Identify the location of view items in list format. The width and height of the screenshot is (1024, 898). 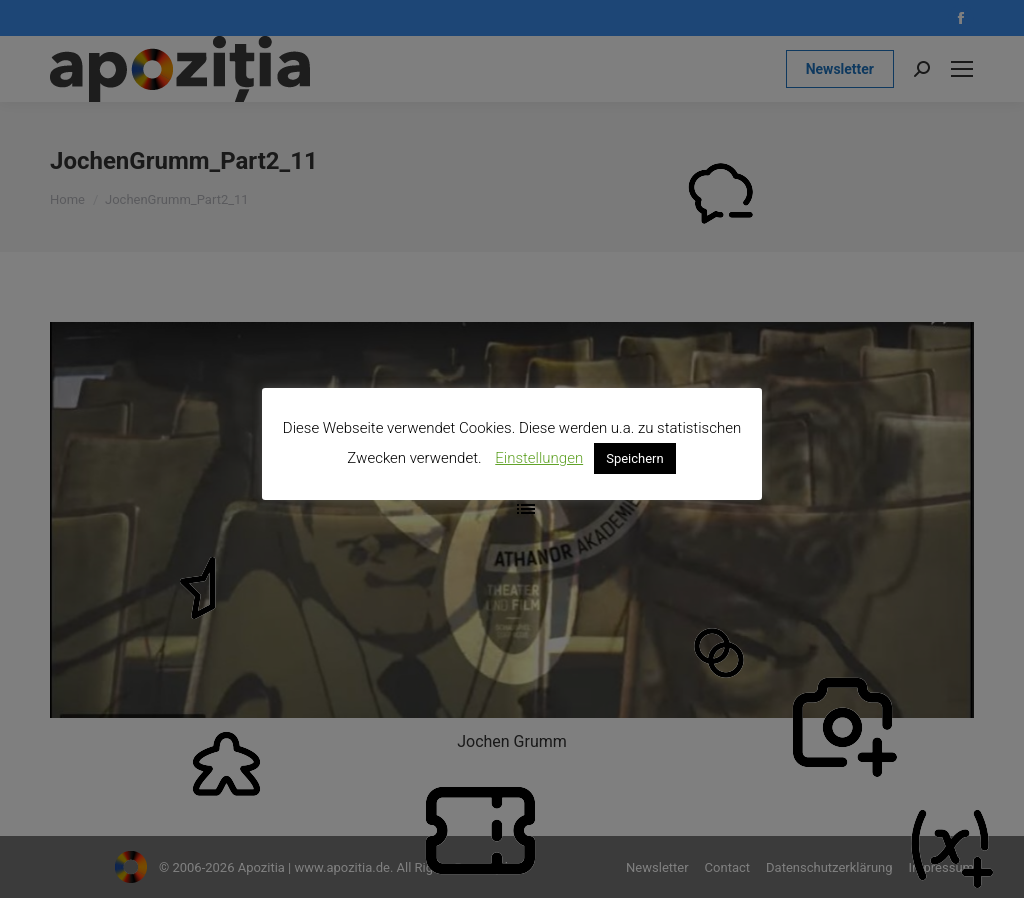
(526, 509).